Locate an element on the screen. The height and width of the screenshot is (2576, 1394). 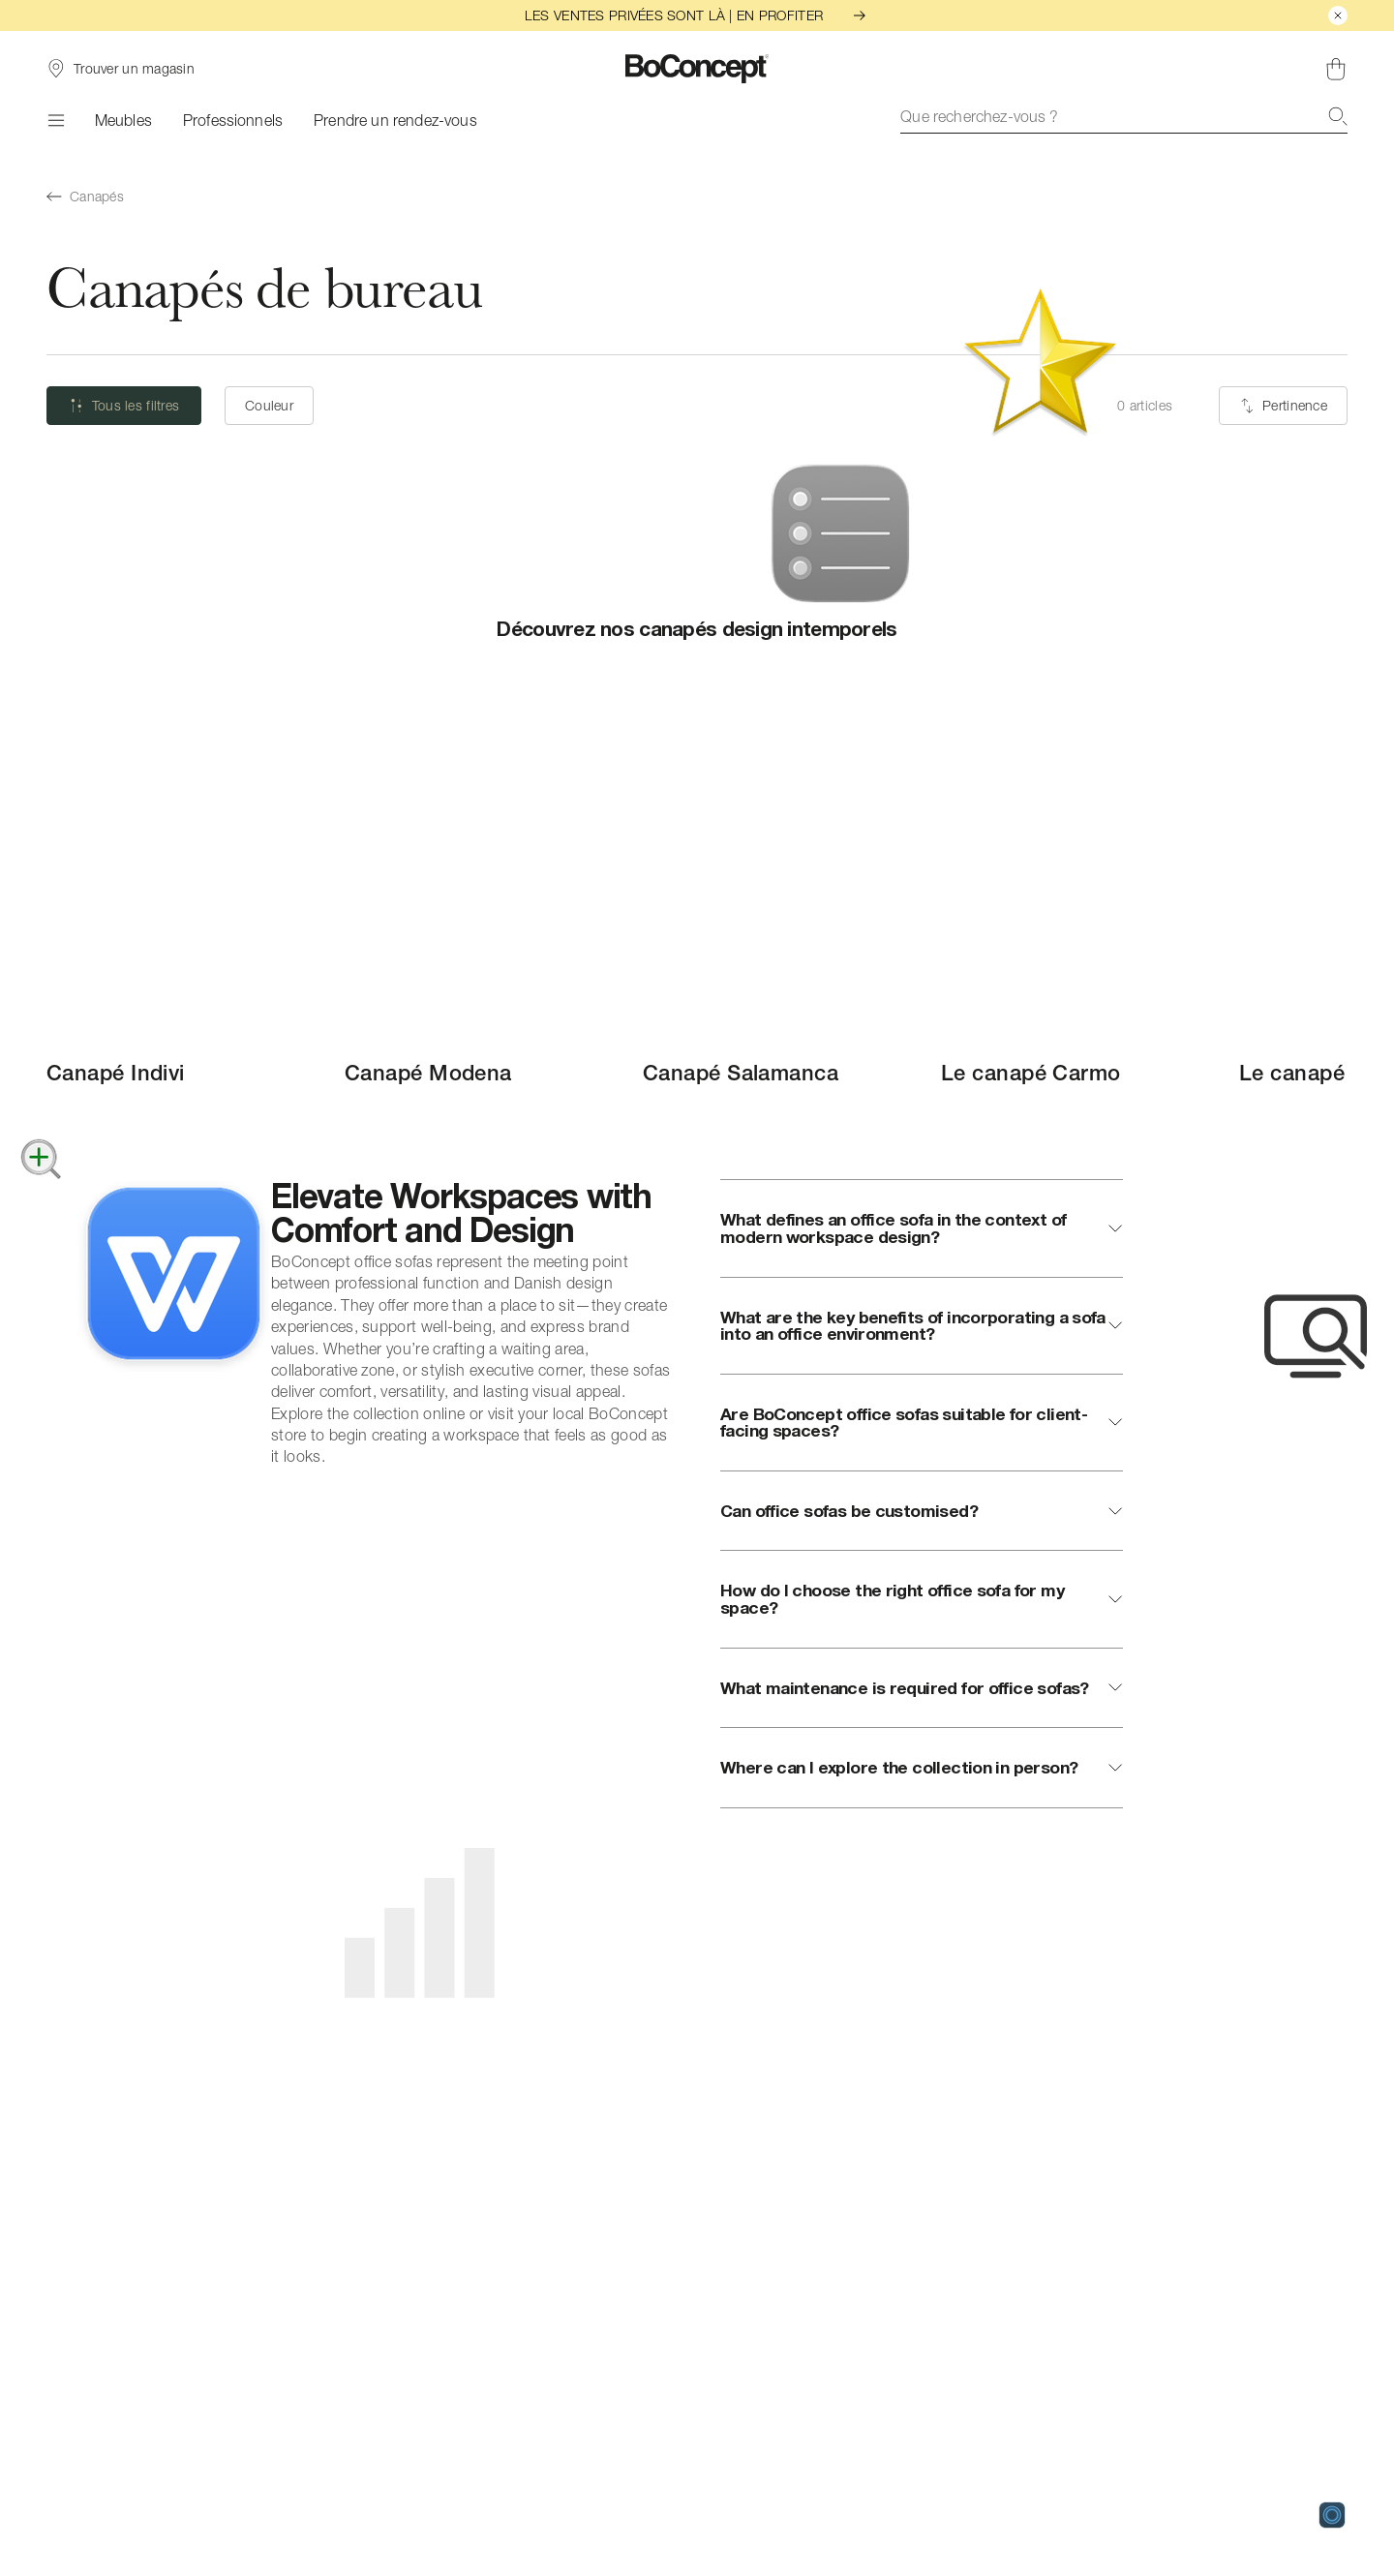
zoom to fit content within the current view is located at coordinates (41, 1159).